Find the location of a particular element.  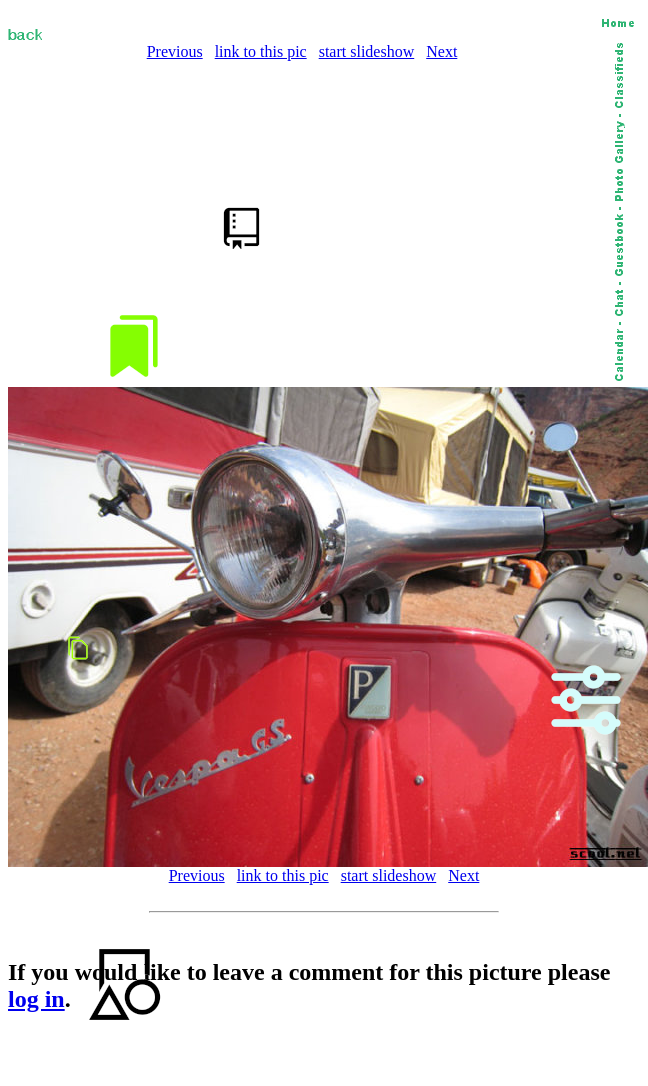

view your saved bookmarks is located at coordinates (134, 346).